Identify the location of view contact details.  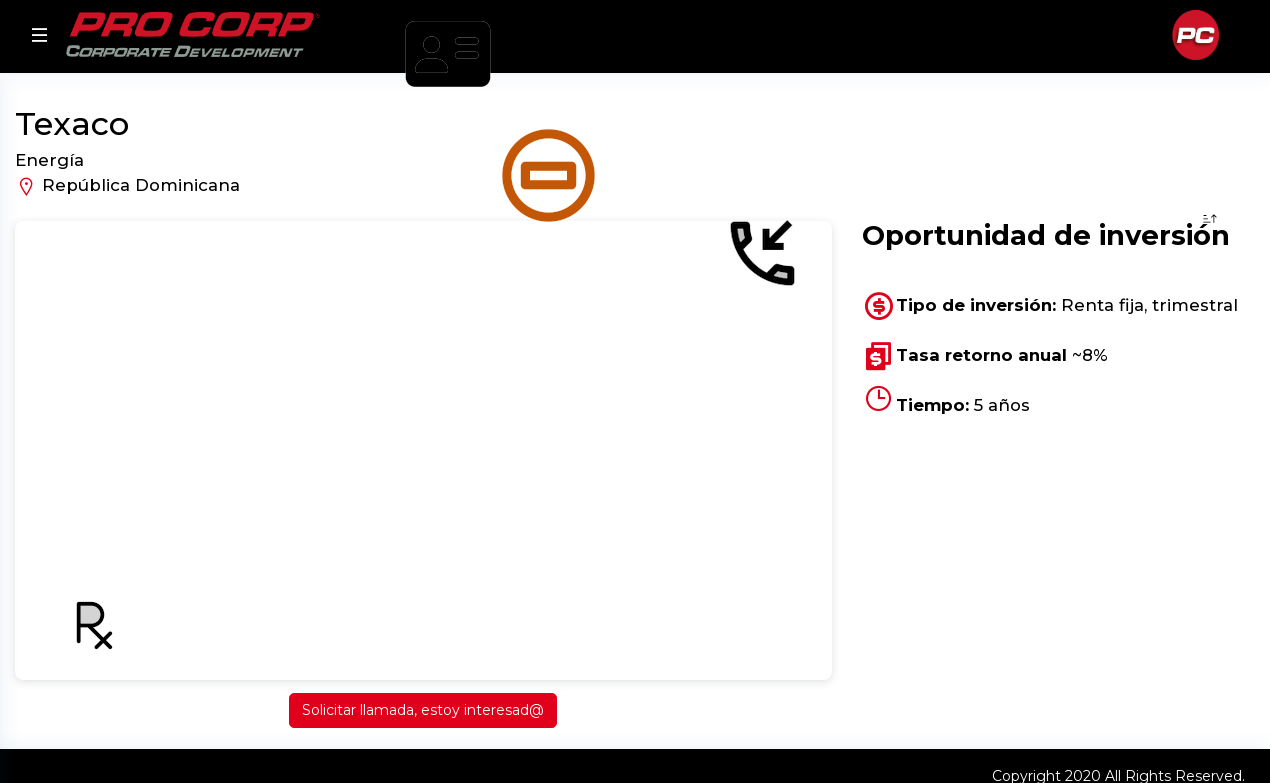
(448, 54).